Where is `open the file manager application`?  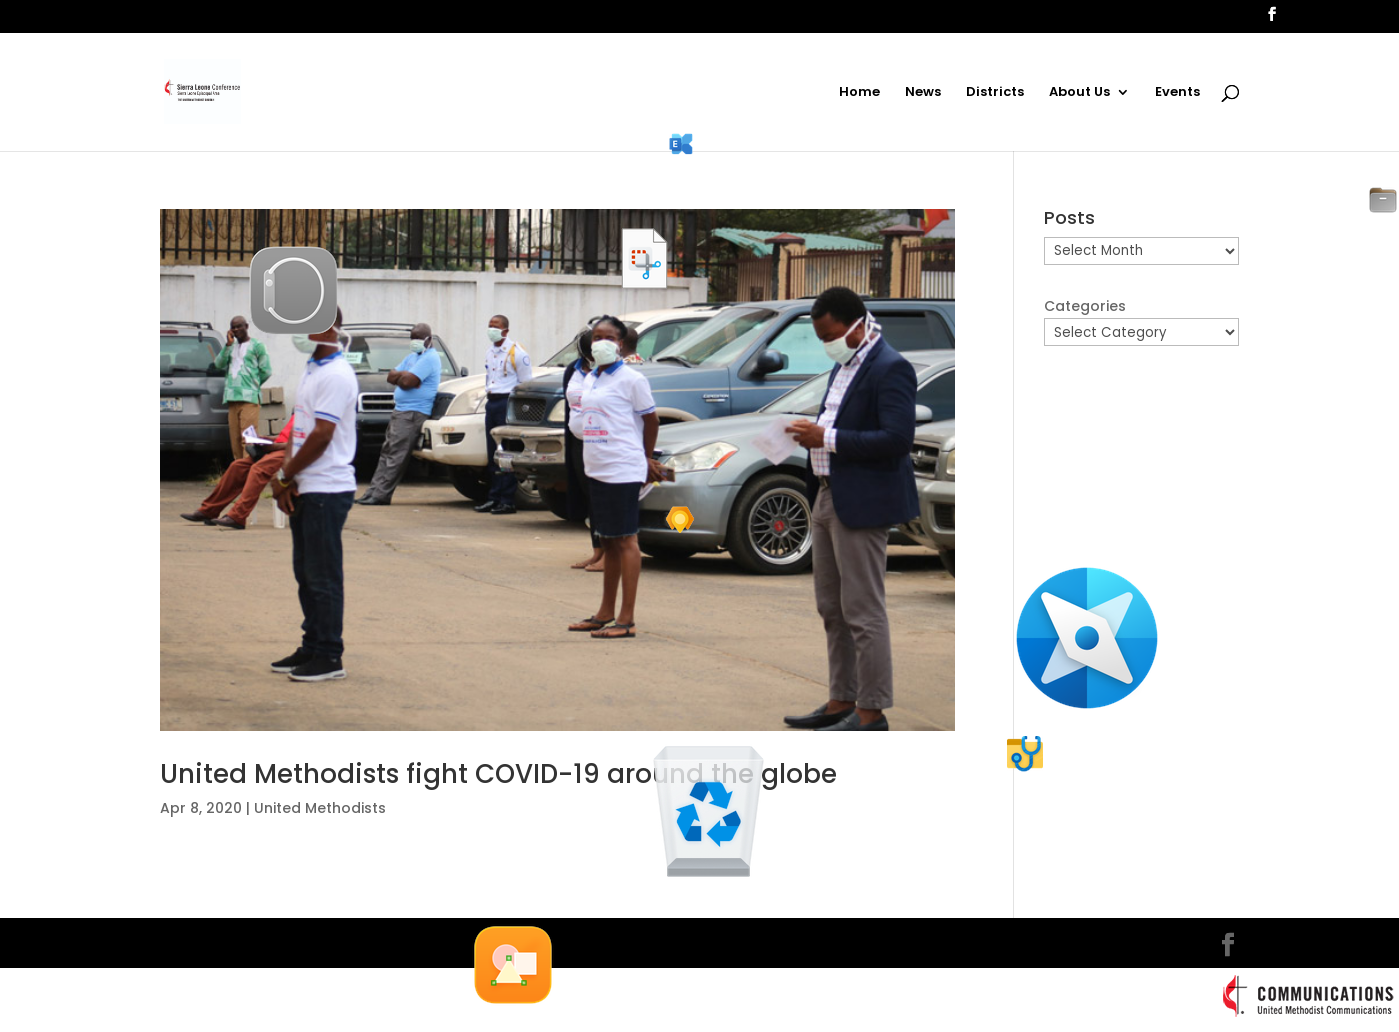
open the file manager application is located at coordinates (1383, 200).